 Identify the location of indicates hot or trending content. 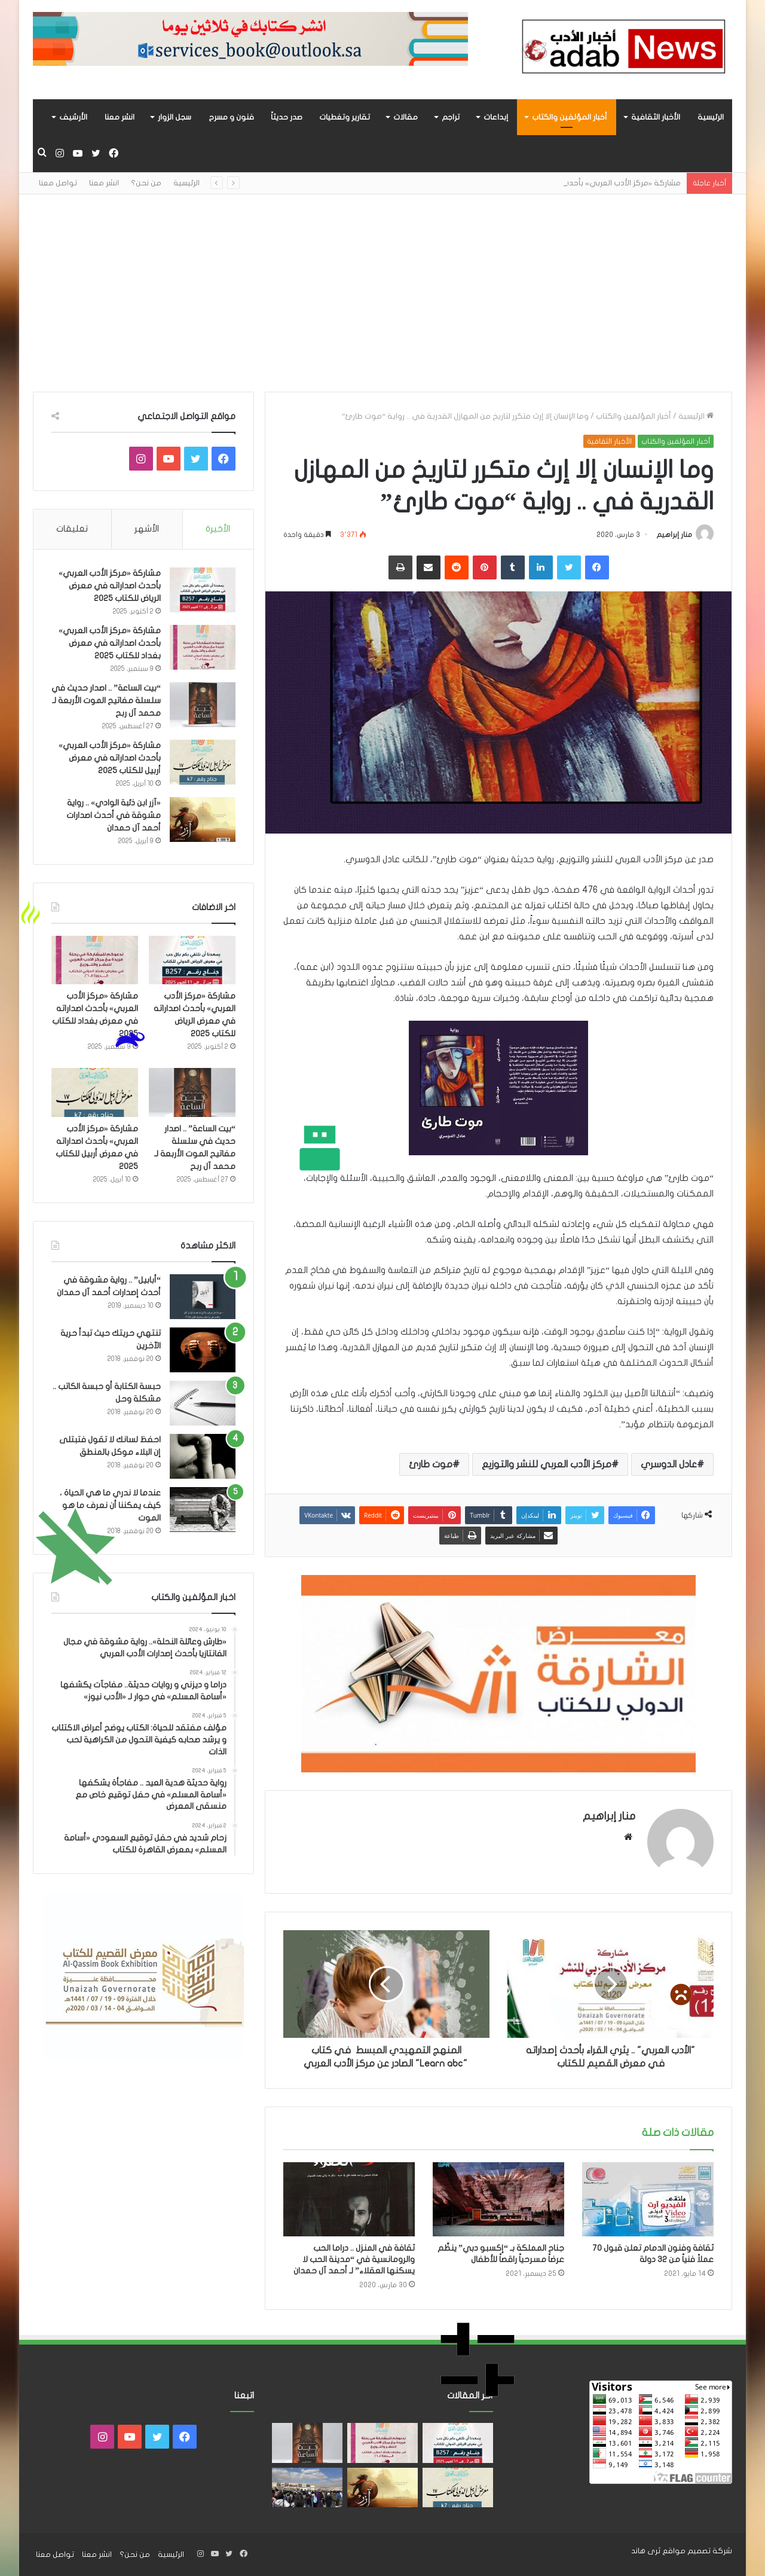
(30, 912).